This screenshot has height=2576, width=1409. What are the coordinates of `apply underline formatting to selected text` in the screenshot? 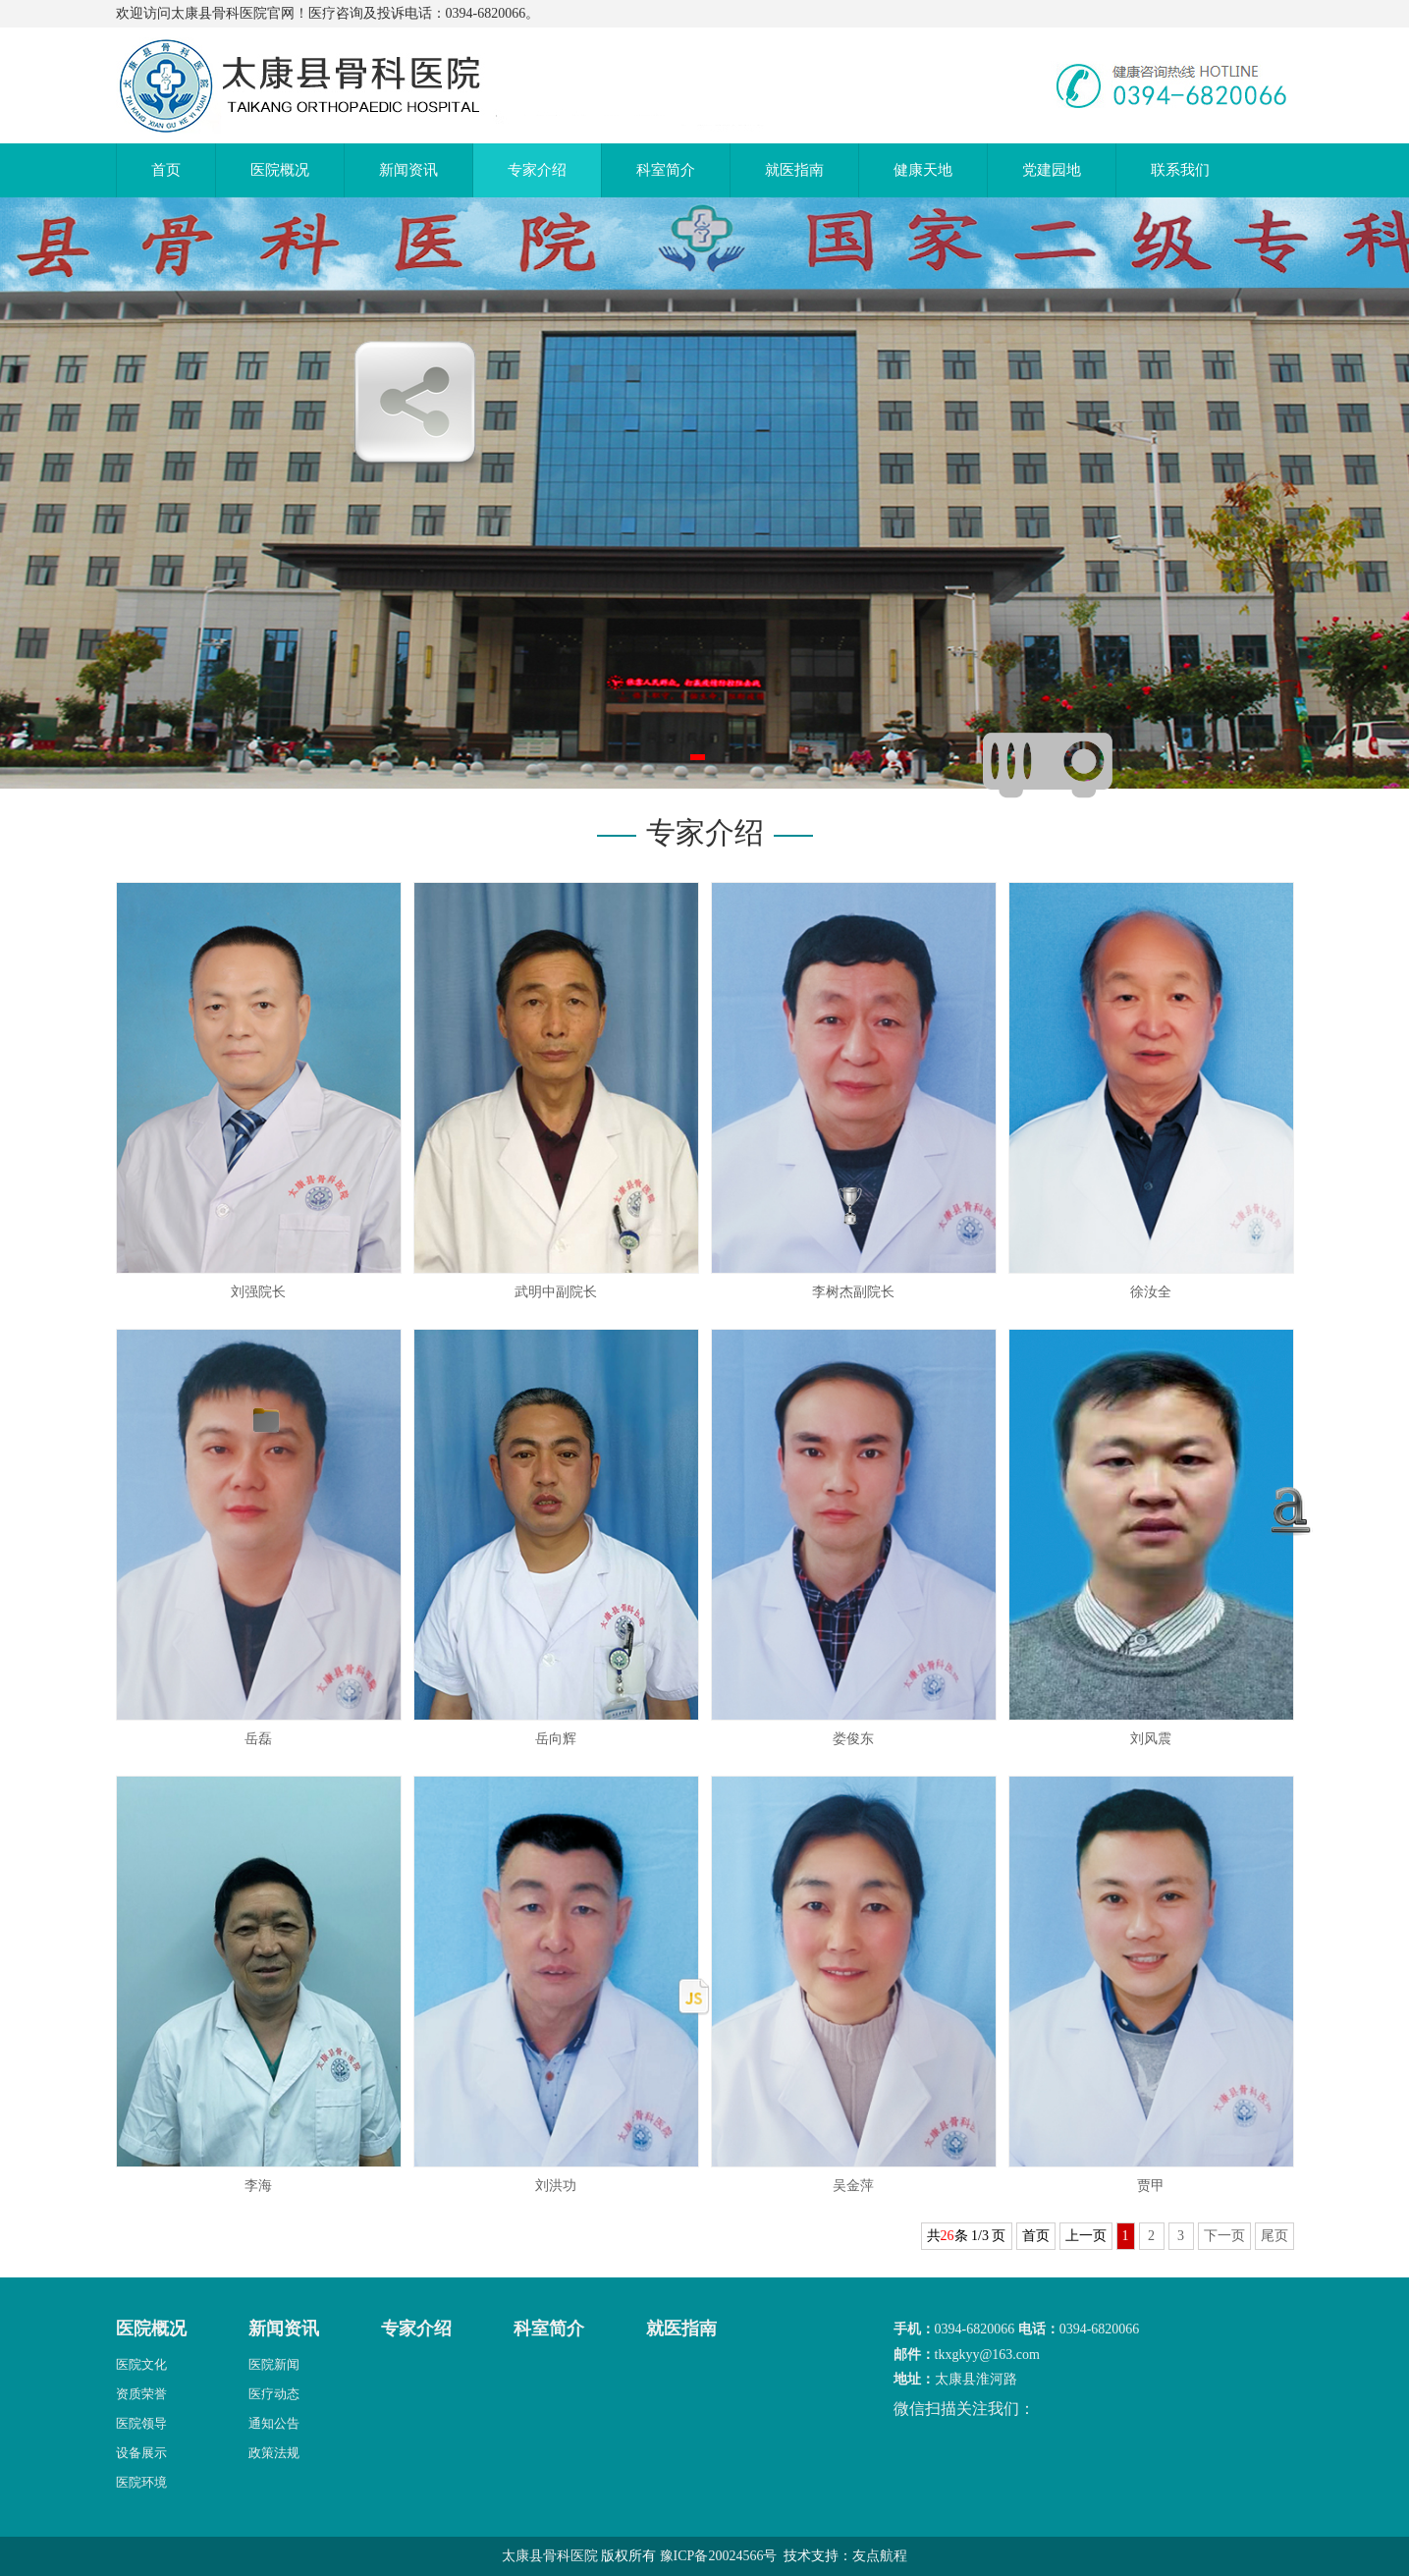 It's located at (1290, 1510).